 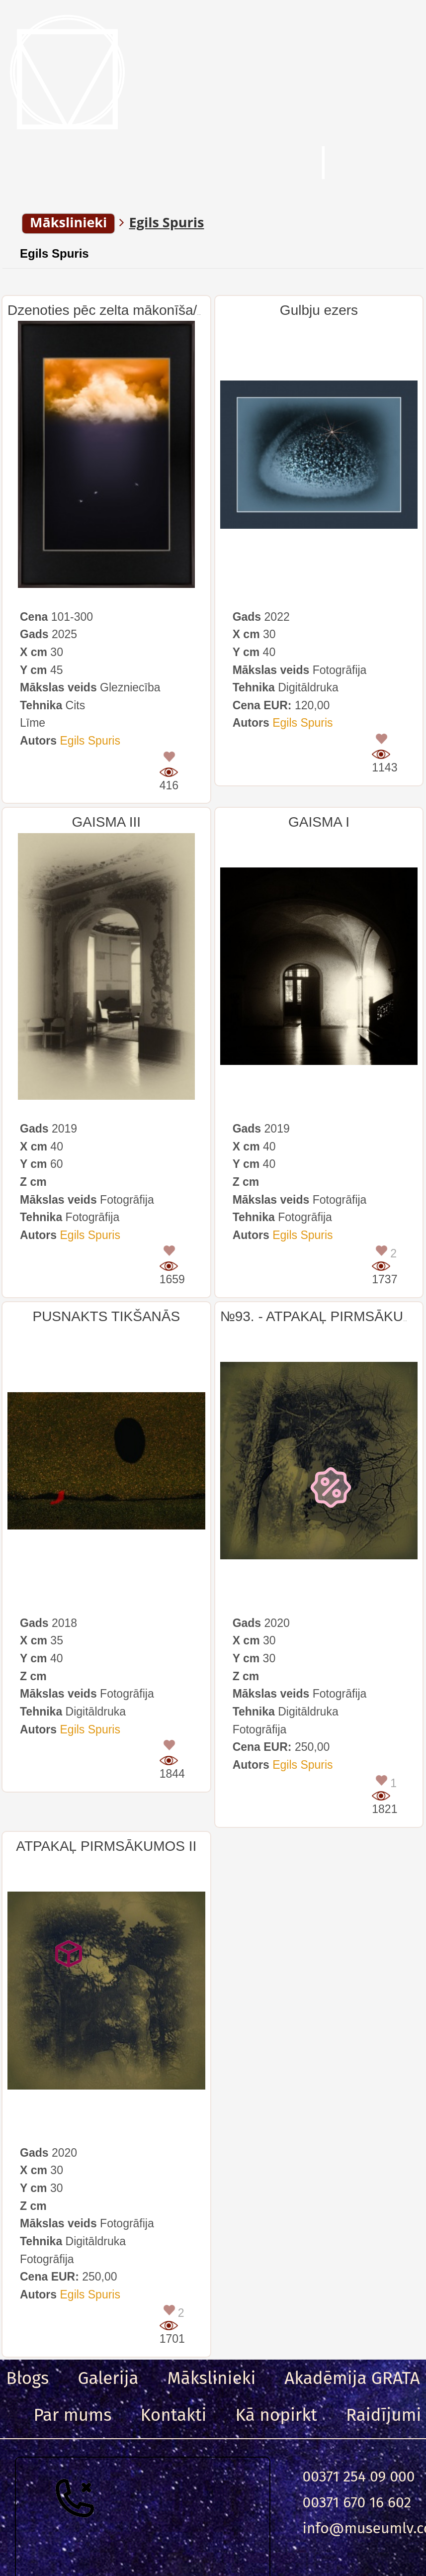 What do you see at coordinates (331, 1487) in the screenshot?
I see `view available discounts or promotions` at bounding box center [331, 1487].